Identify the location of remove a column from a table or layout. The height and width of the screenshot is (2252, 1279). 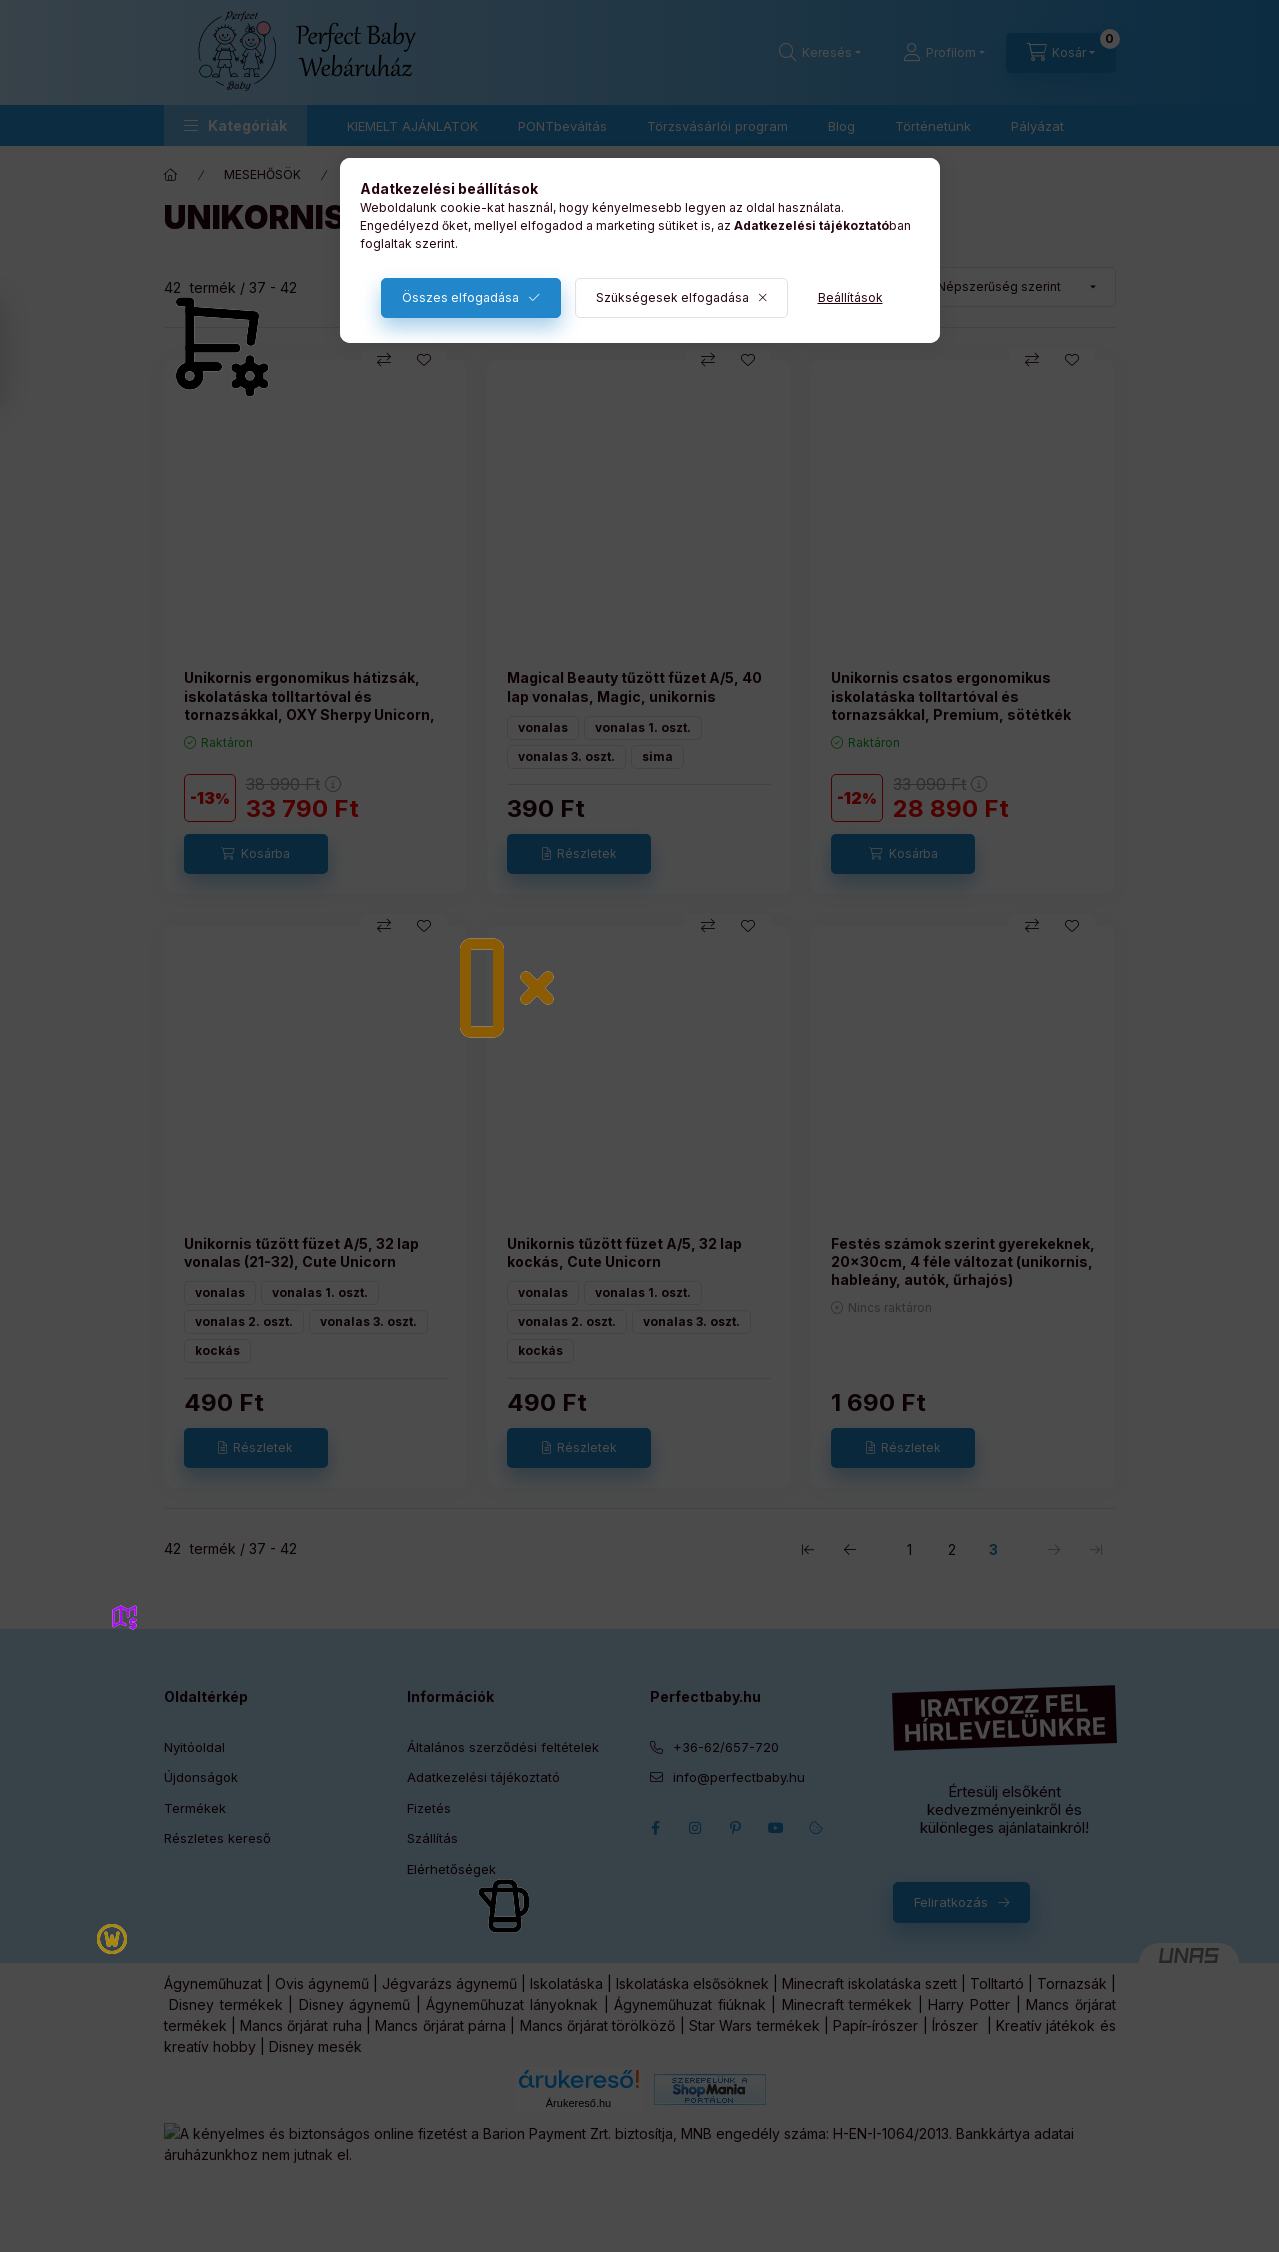
(504, 988).